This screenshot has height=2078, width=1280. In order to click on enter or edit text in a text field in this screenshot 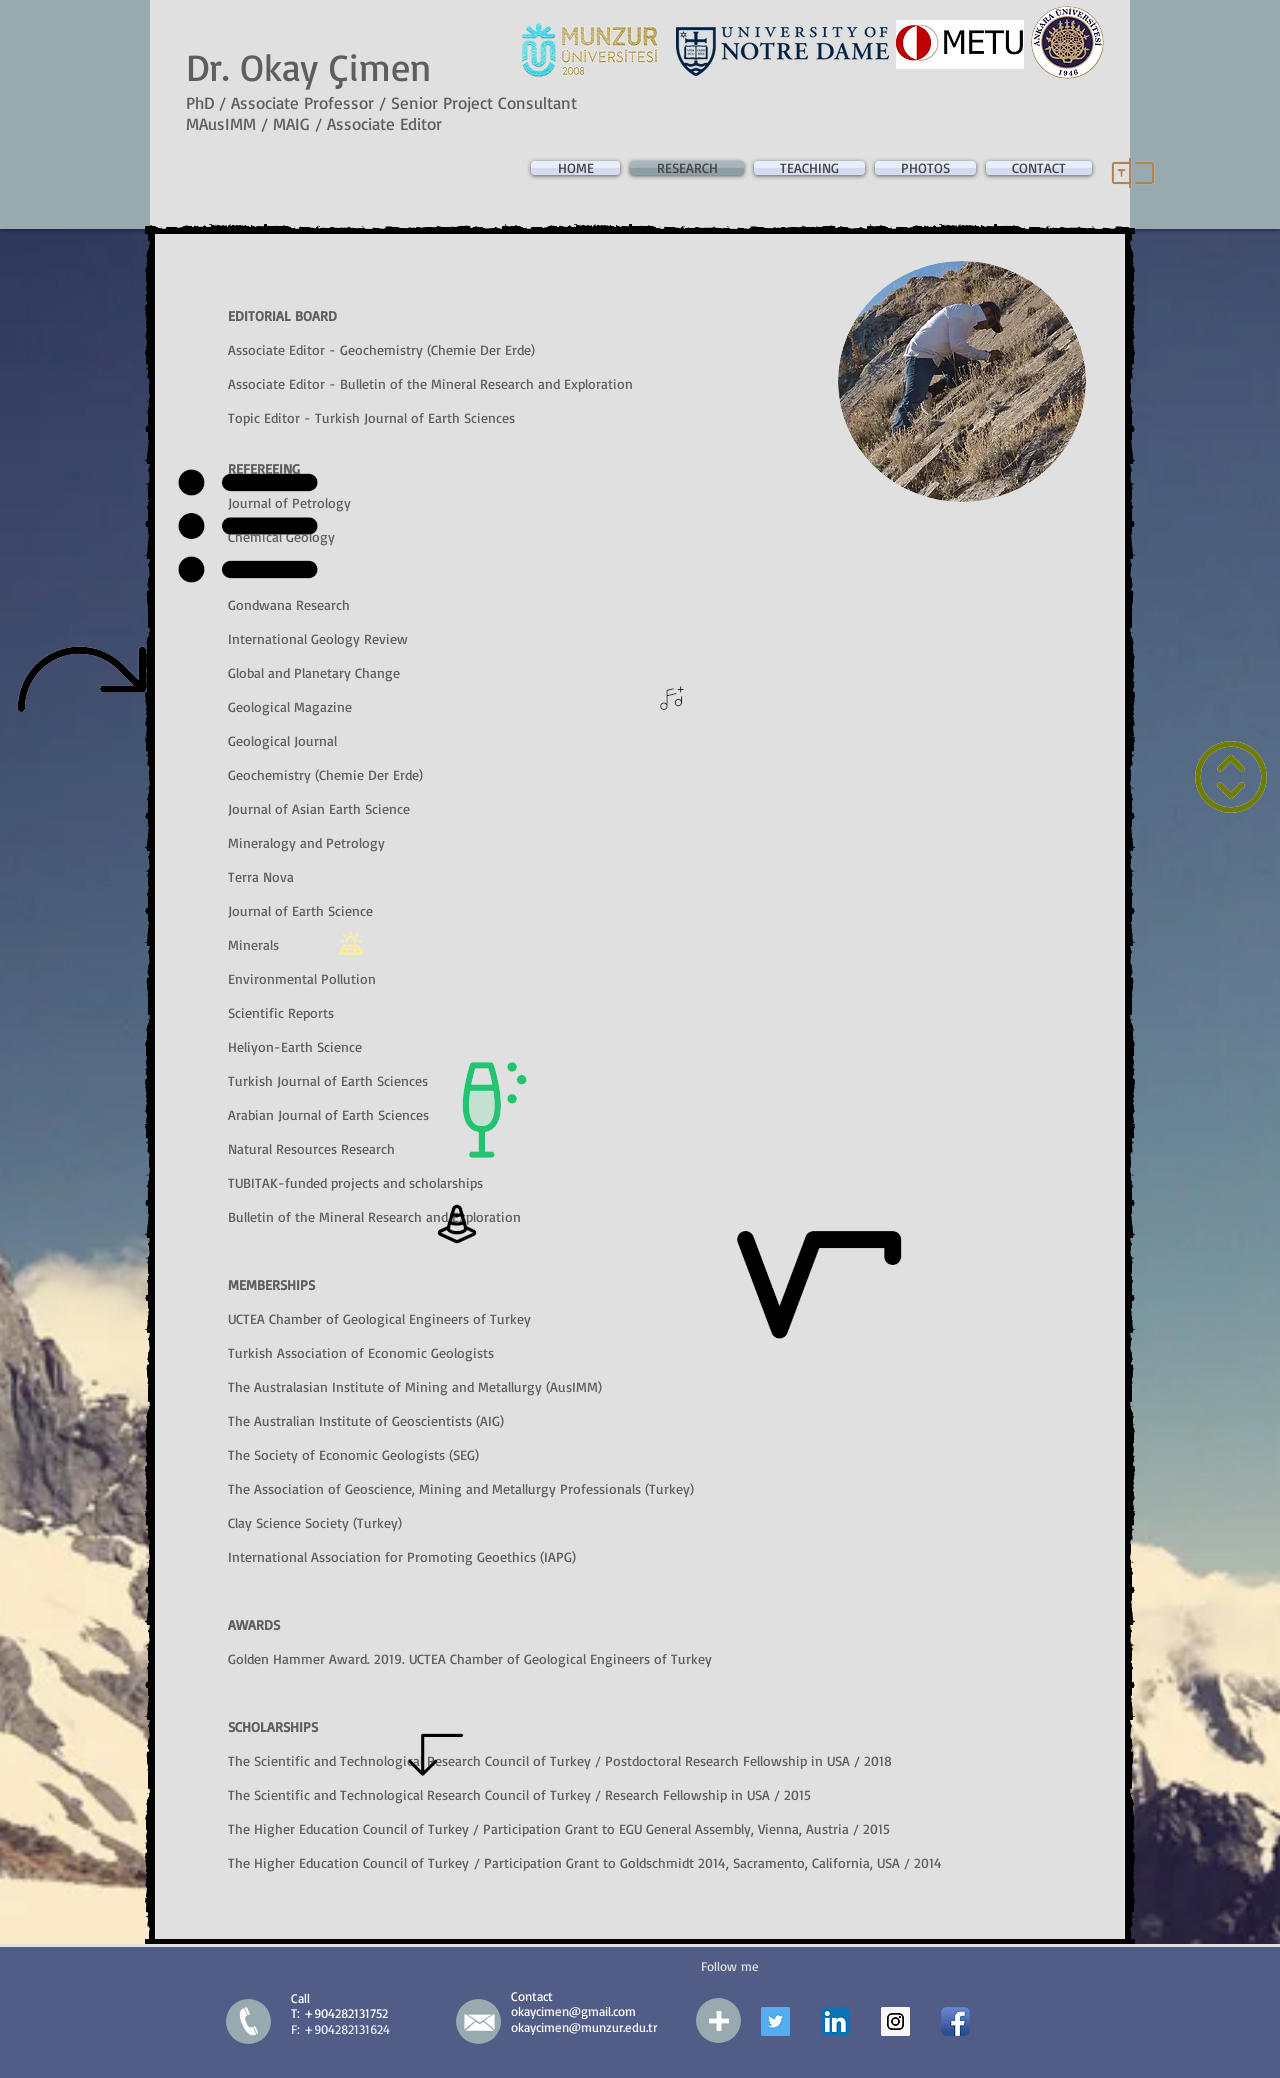, I will do `click(1133, 173)`.